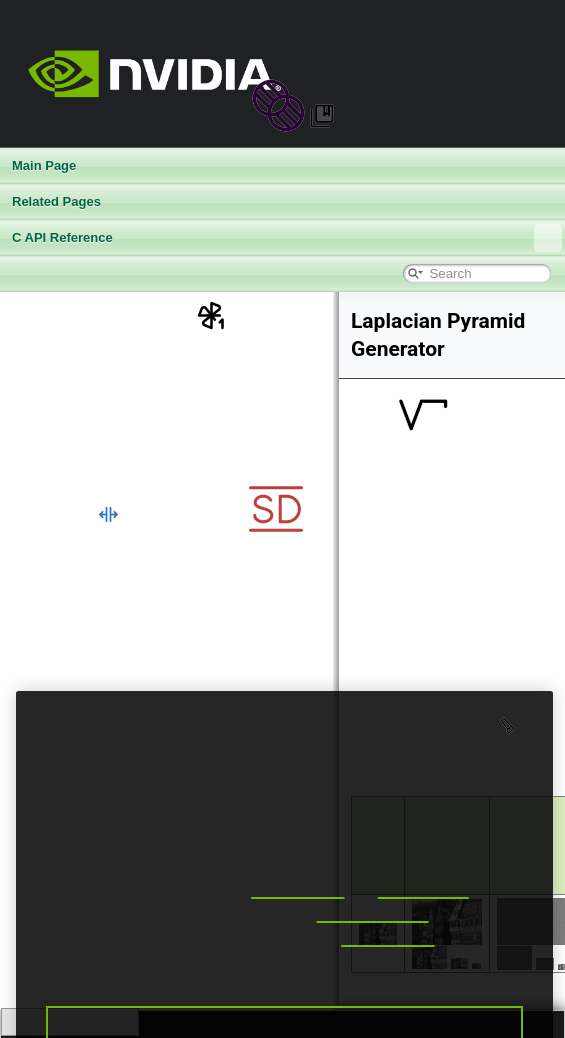  What do you see at coordinates (276, 509) in the screenshot?
I see `switch to standard definition video quality` at bounding box center [276, 509].